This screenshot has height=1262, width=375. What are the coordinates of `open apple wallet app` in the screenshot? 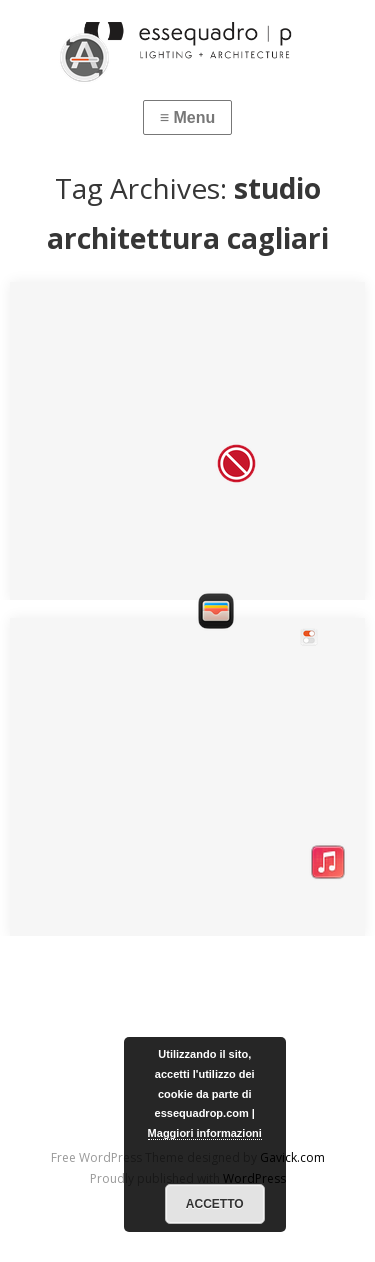 It's located at (216, 611).